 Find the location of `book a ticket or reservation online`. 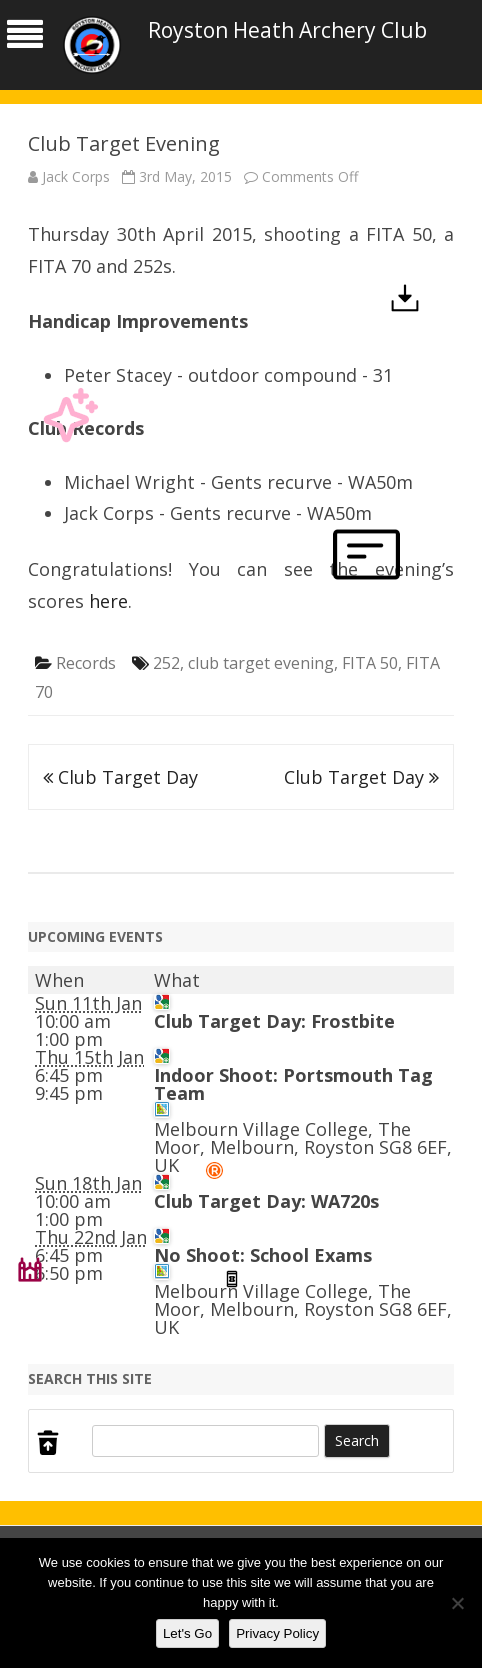

book a ticket or reservation online is located at coordinates (232, 1279).